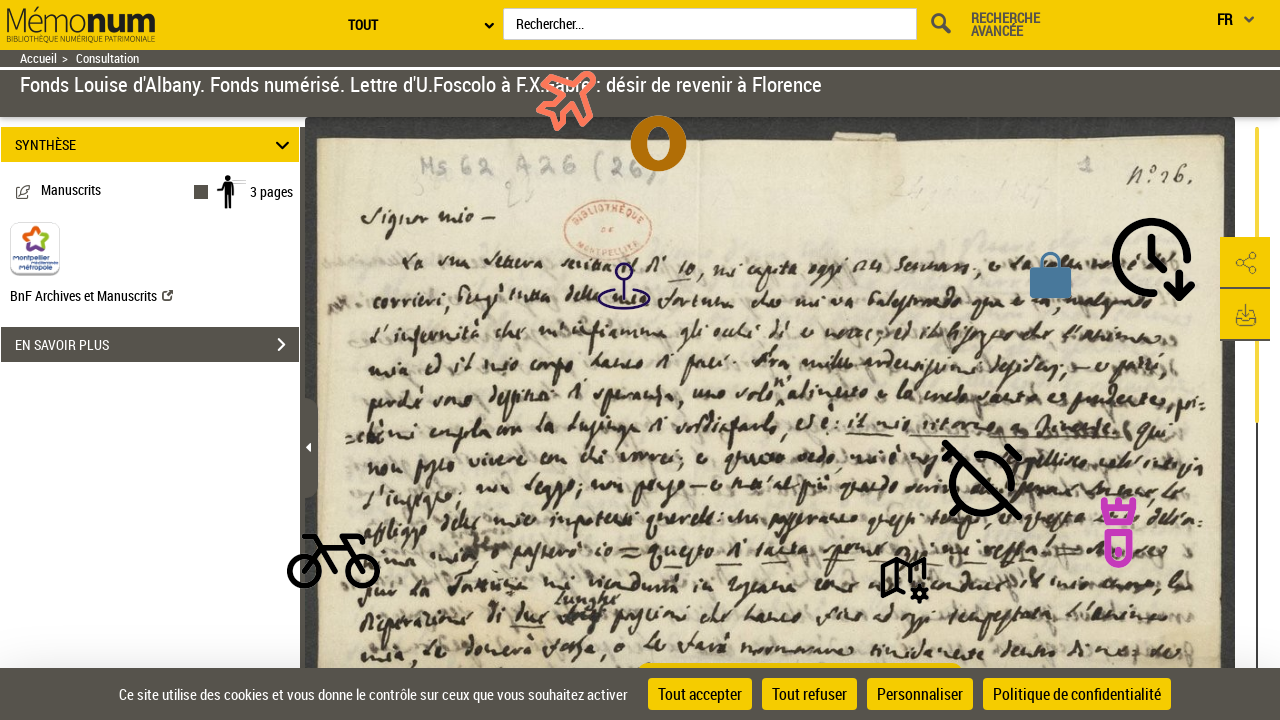  I want to click on download or export time/schedule data, so click(1151, 257).